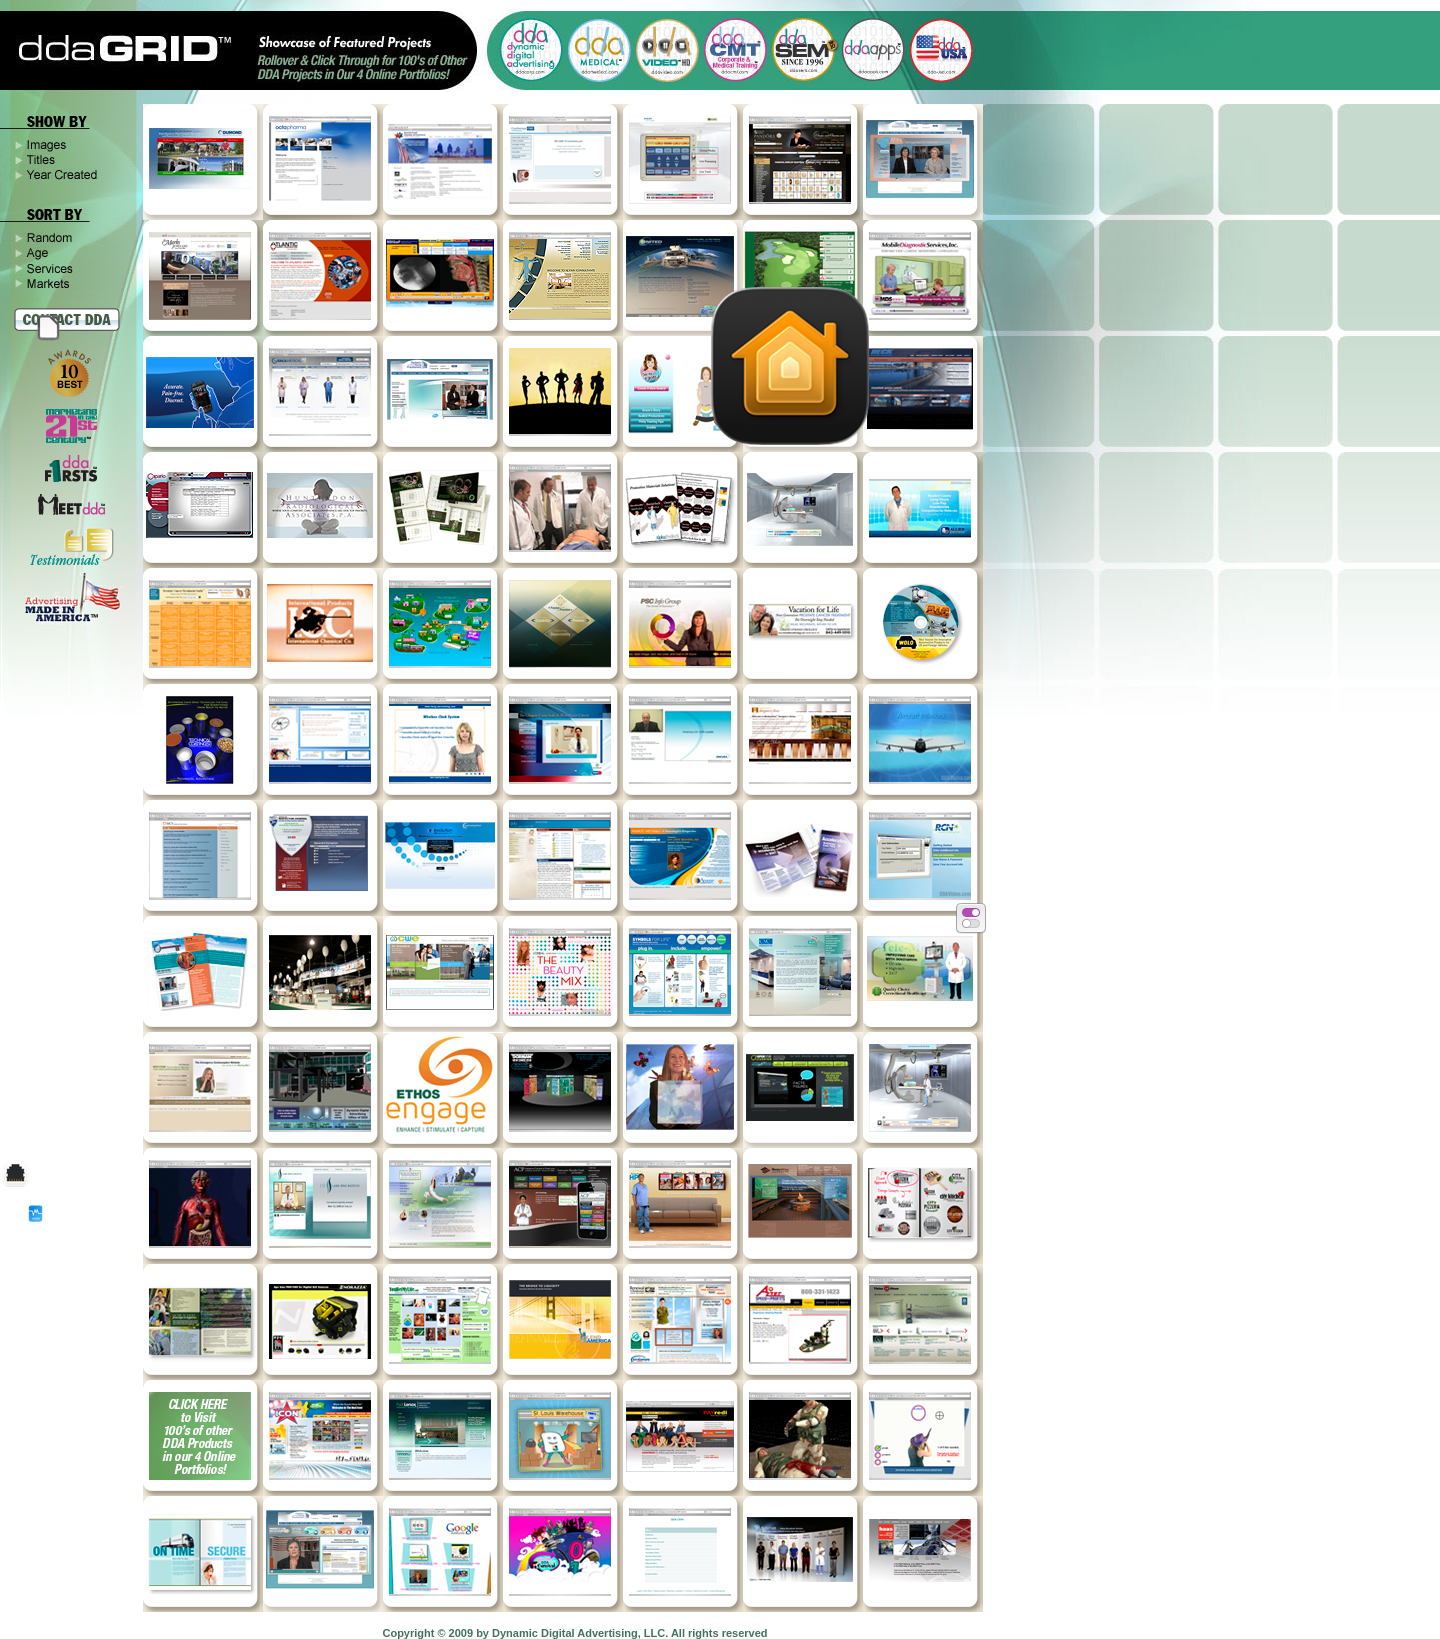 This screenshot has width=1440, height=1639. What do you see at coordinates (971, 918) in the screenshot?
I see `open gnome tweaks to customize system settings` at bounding box center [971, 918].